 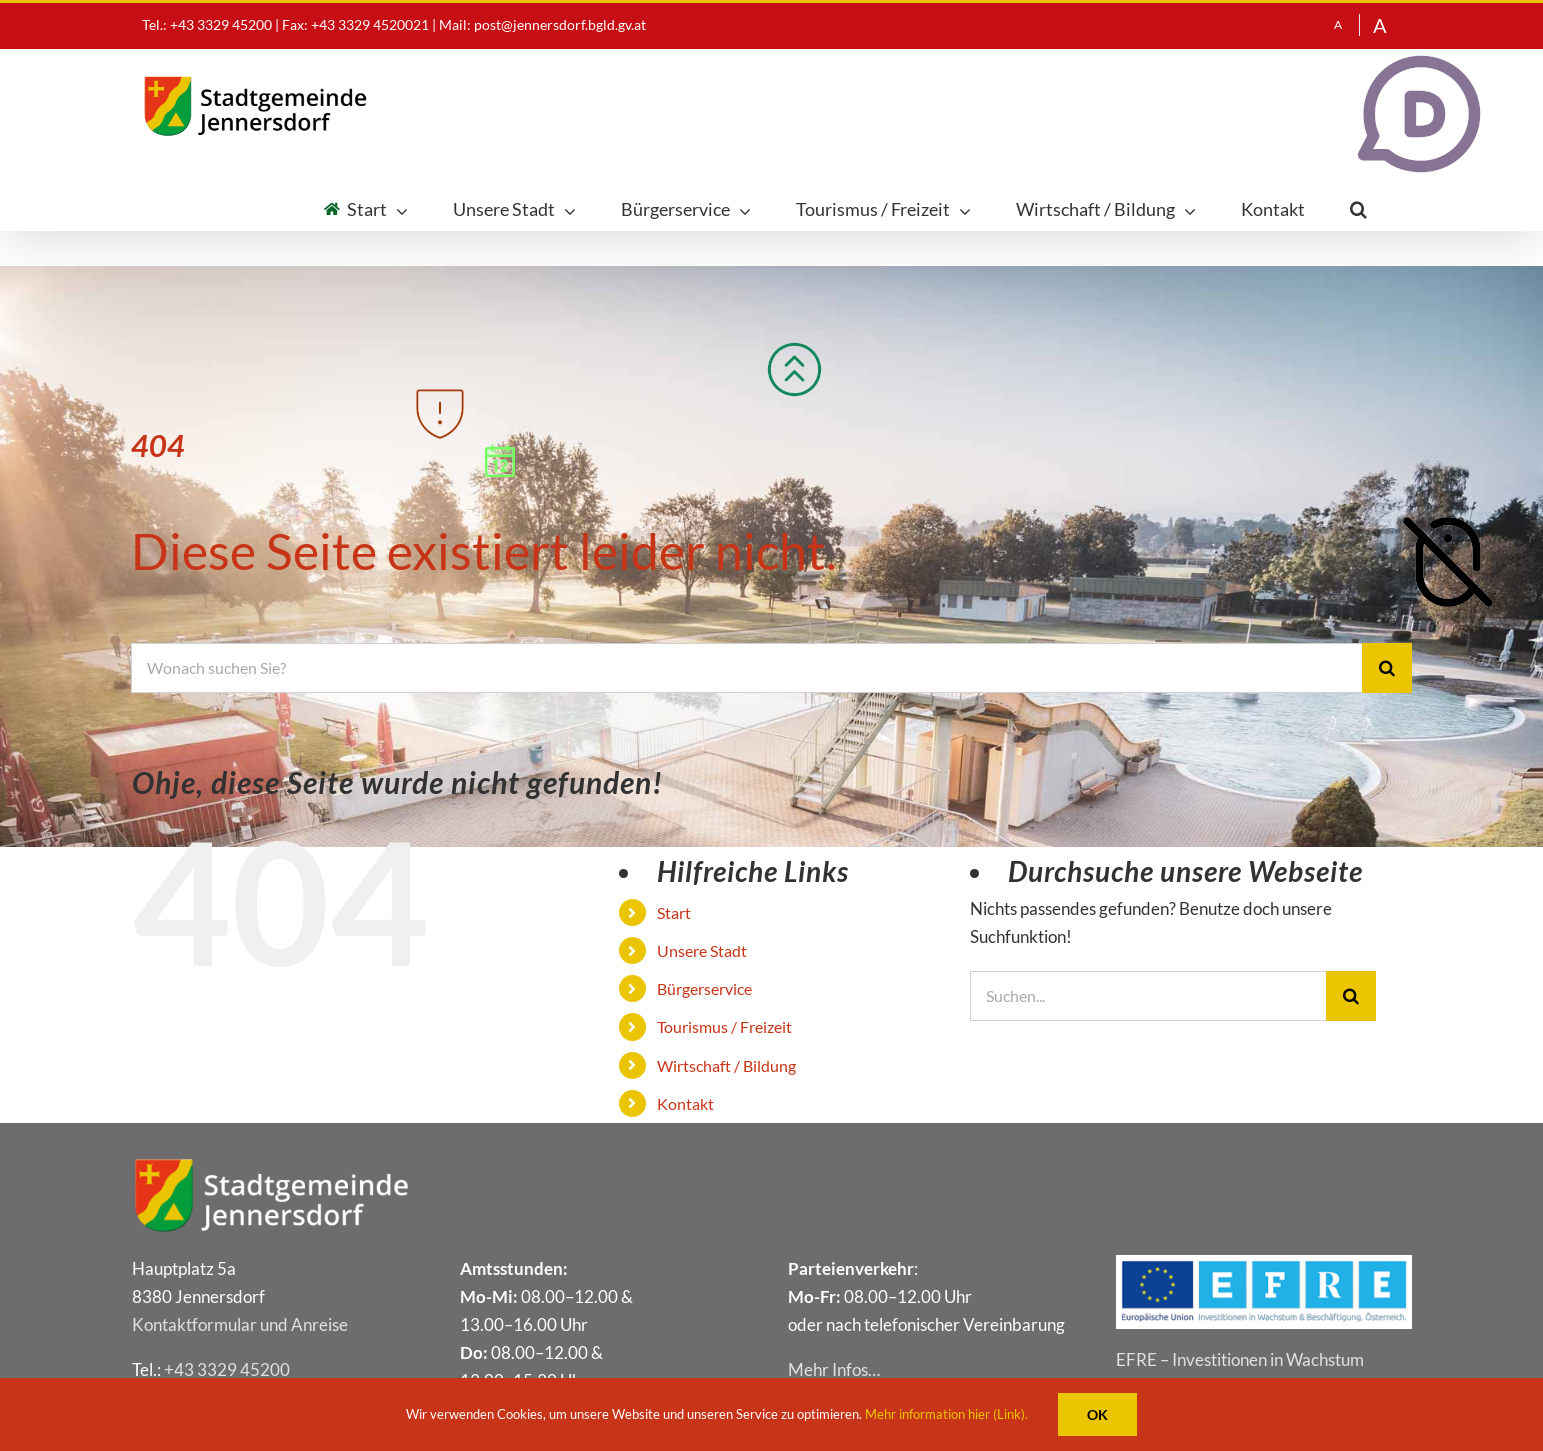 I want to click on scroll to top of page, so click(x=794, y=369).